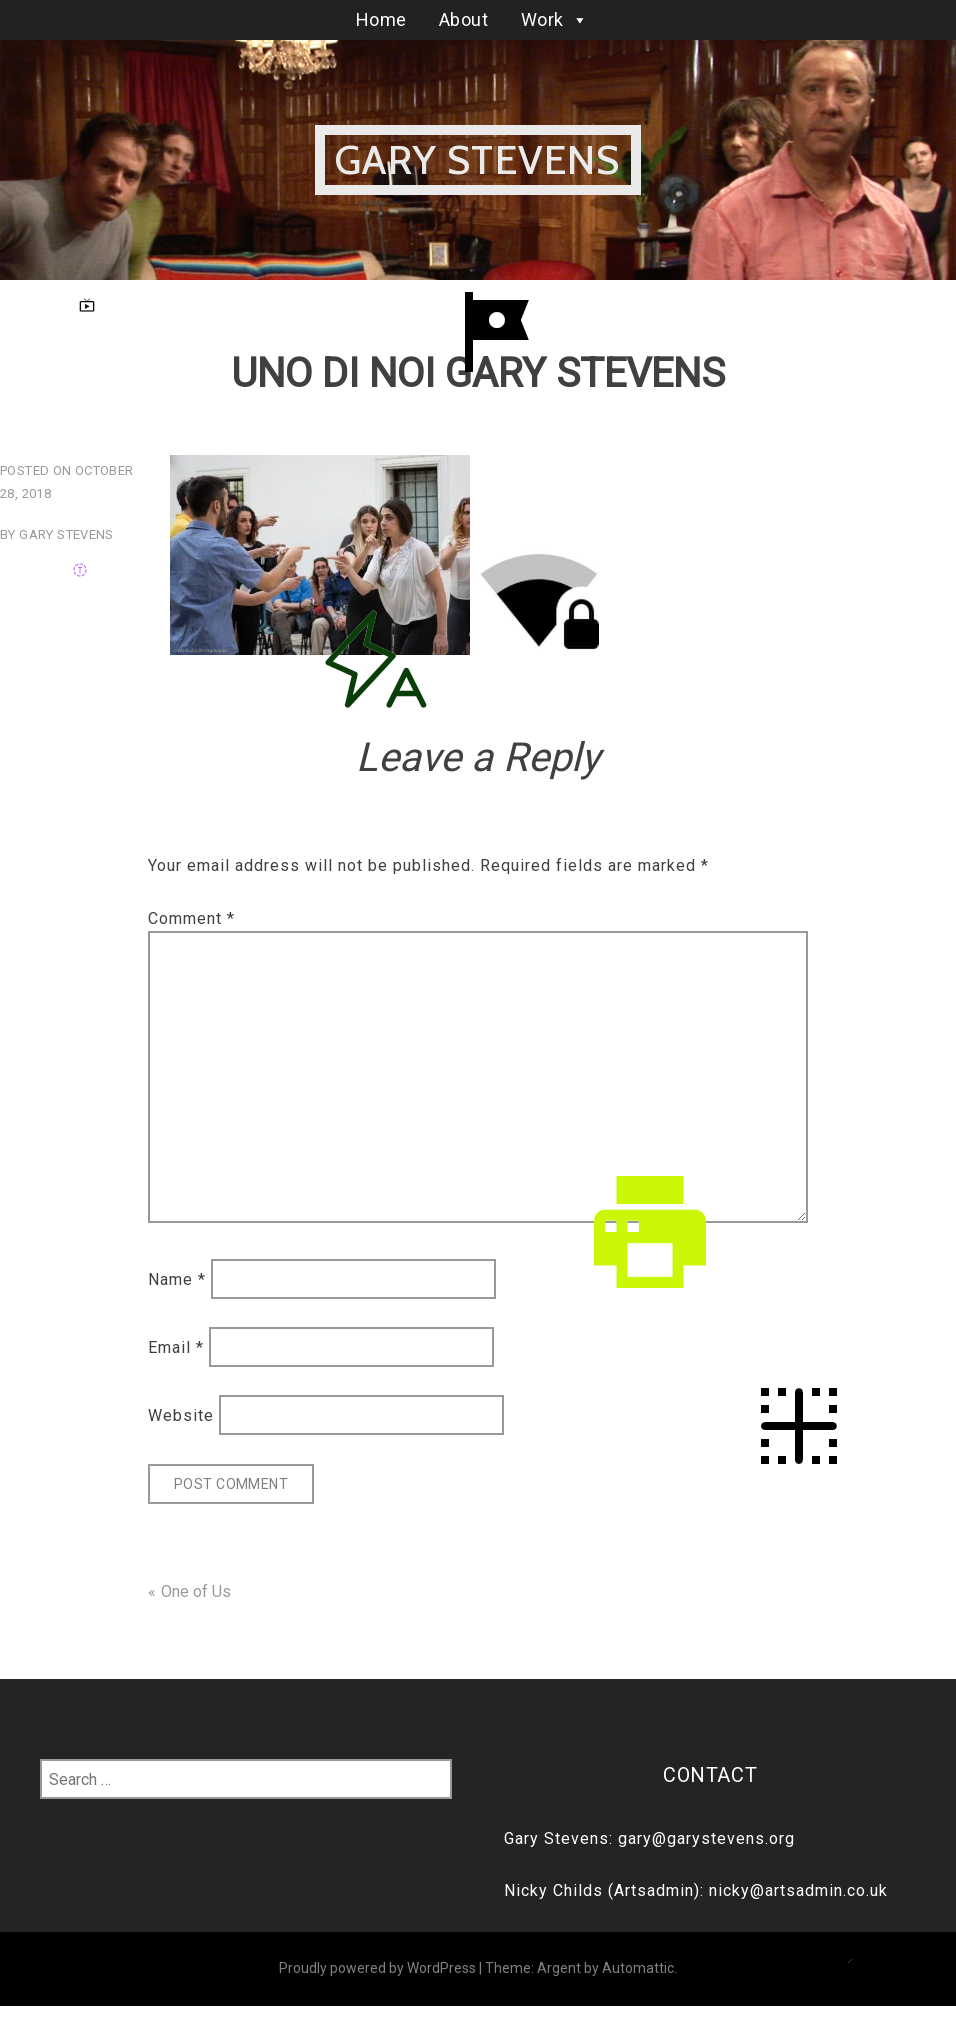 This screenshot has width=956, height=2030. What do you see at coordinates (87, 305) in the screenshot?
I see `watch live television or streaming content` at bounding box center [87, 305].